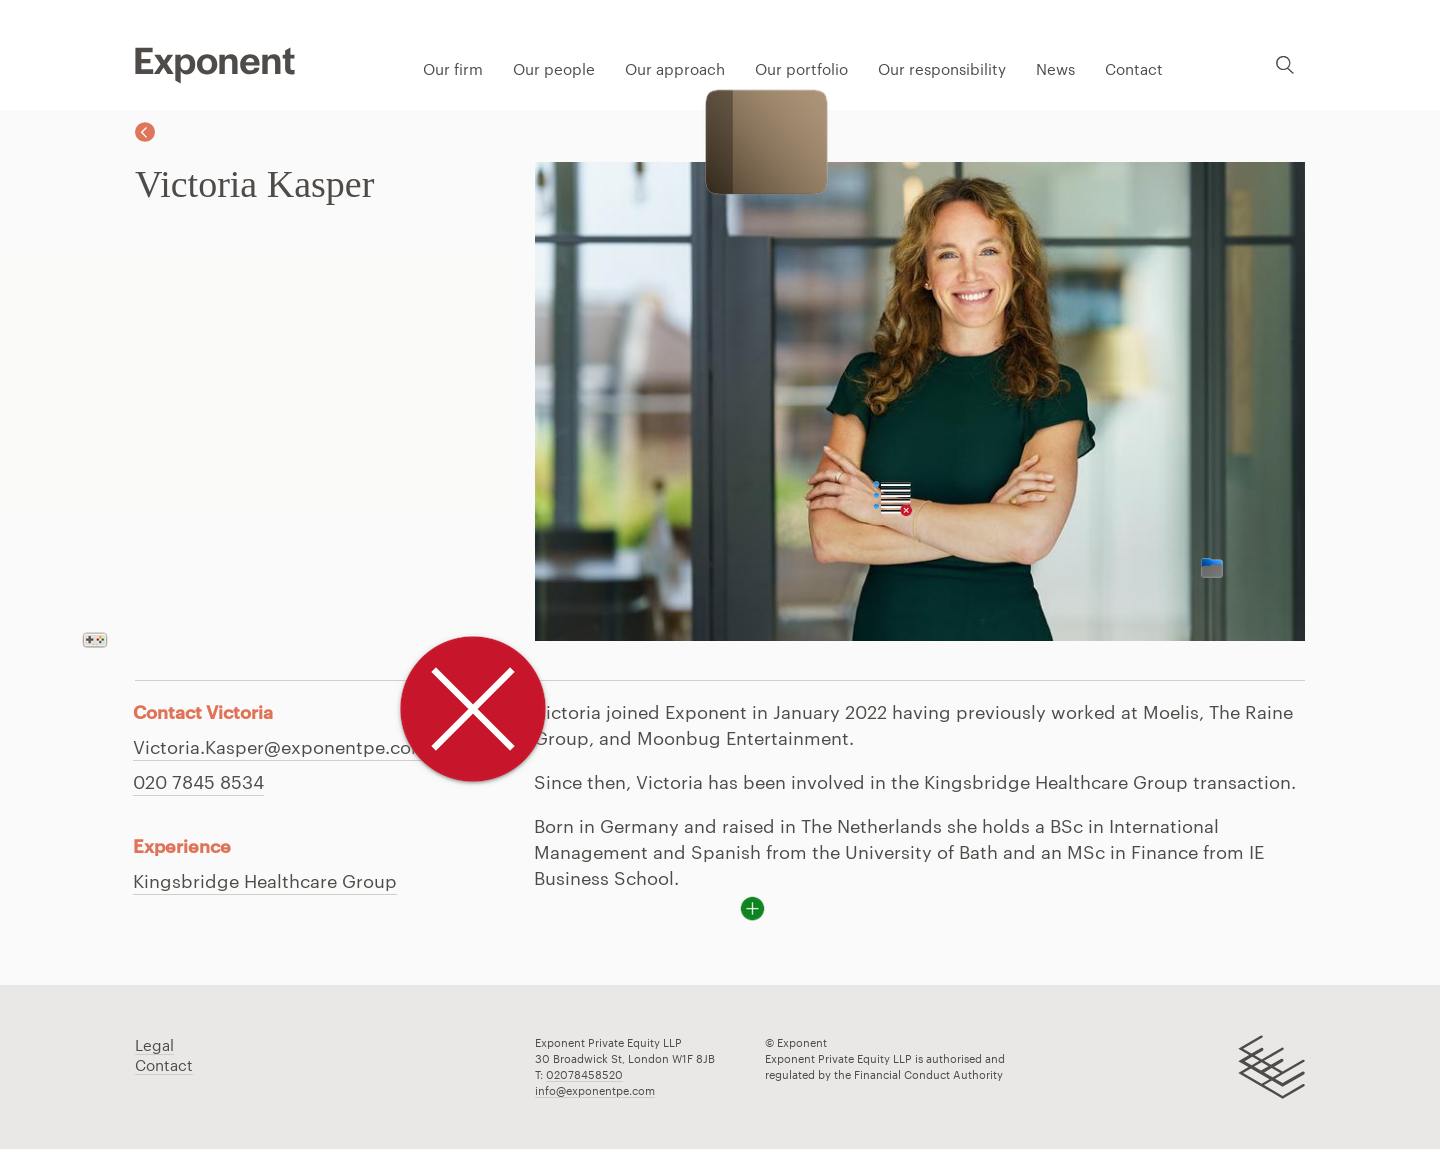  What do you see at coordinates (473, 709) in the screenshot?
I see `indicates a file cannot be synced to Dropbox` at bounding box center [473, 709].